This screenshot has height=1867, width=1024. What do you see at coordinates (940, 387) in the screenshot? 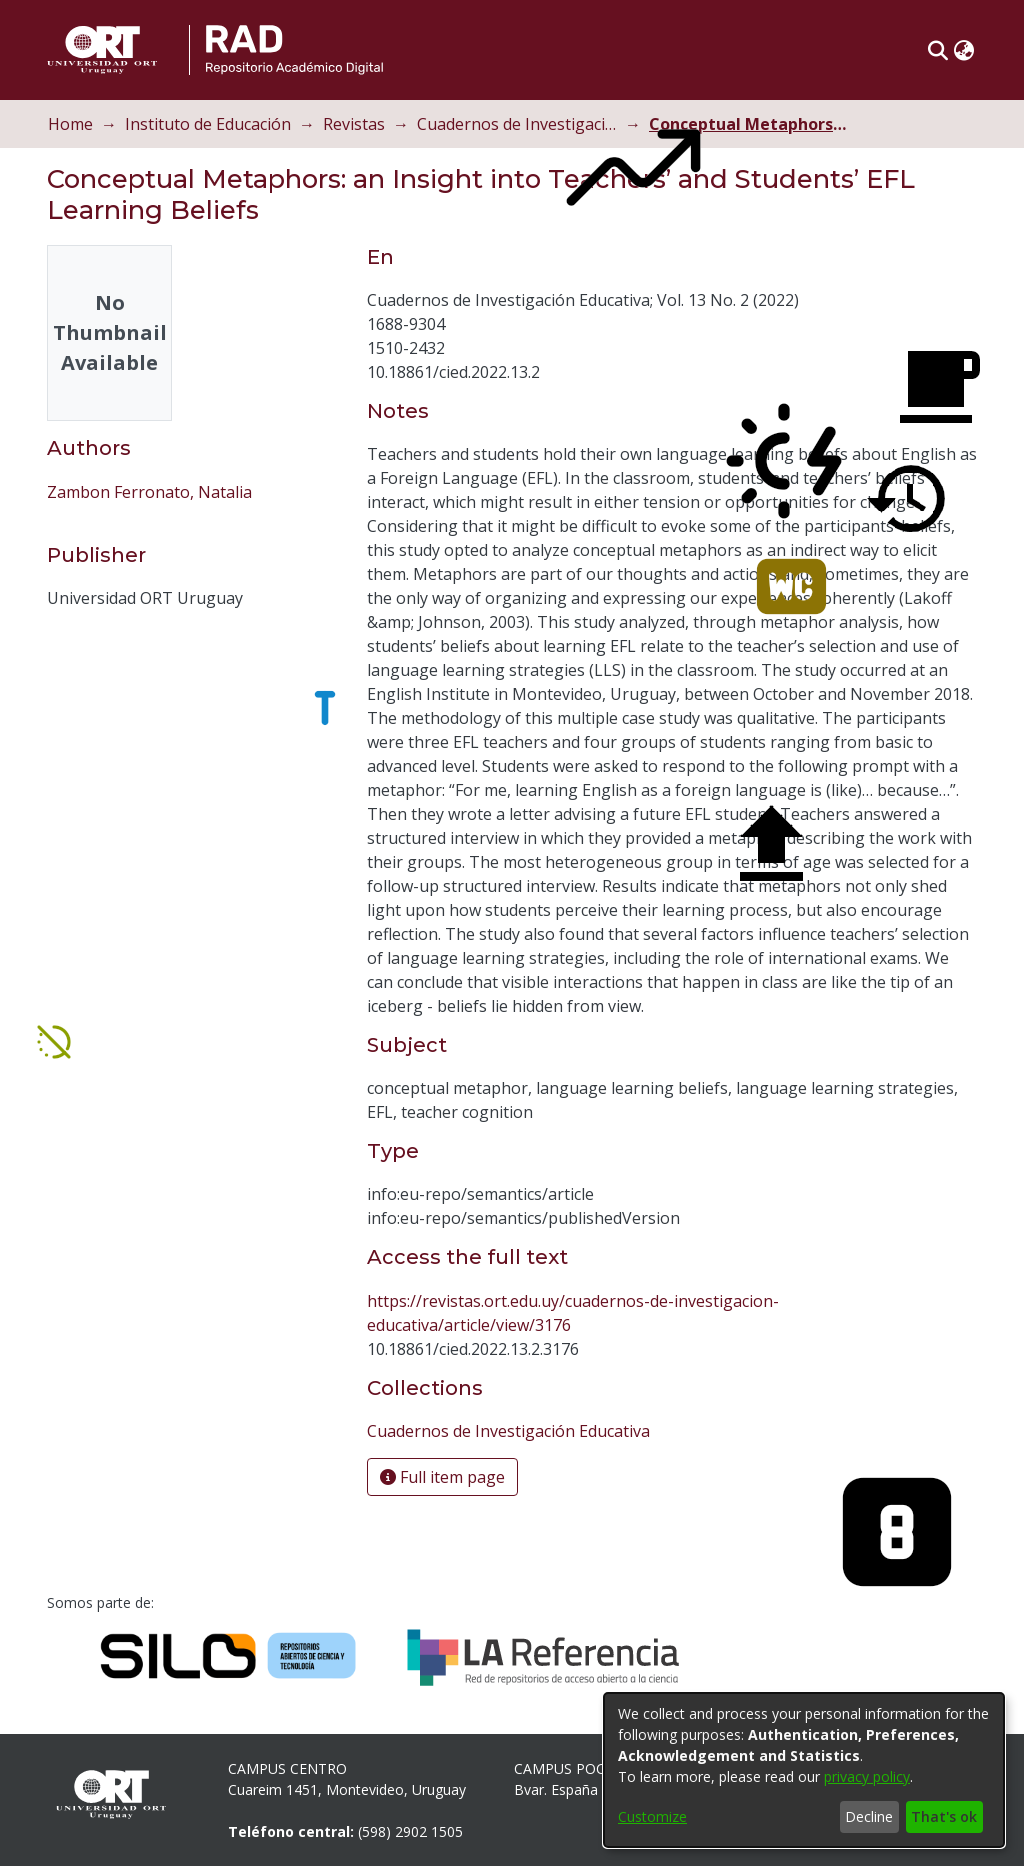
I see `find nearby coffee shops or cafes` at bounding box center [940, 387].